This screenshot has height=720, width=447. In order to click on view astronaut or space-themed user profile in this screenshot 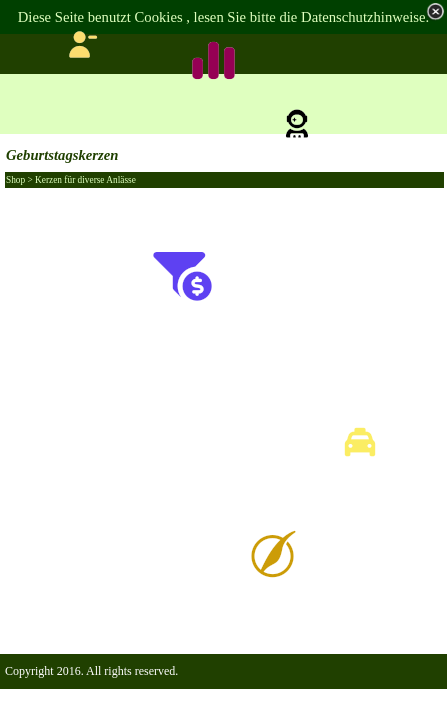, I will do `click(297, 124)`.